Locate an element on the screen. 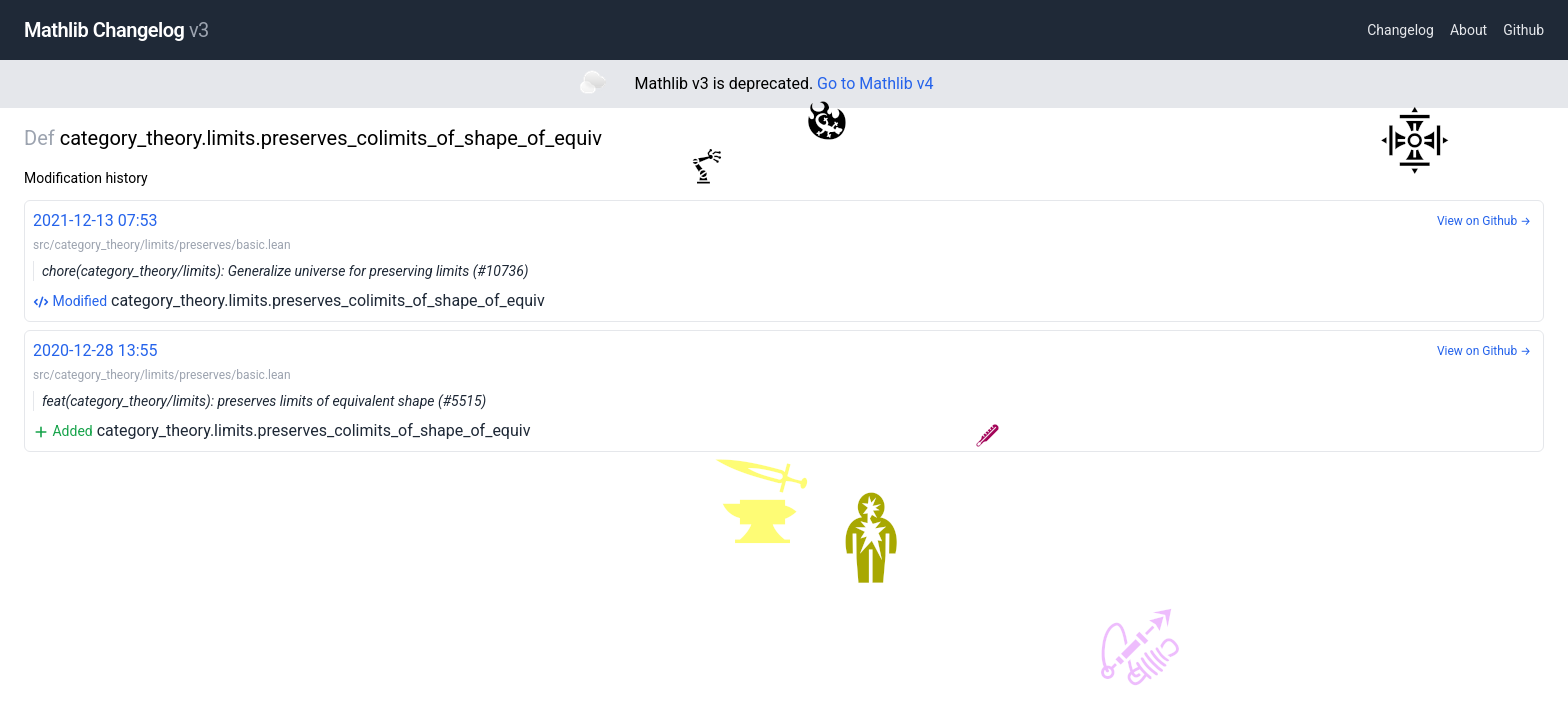 The height and width of the screenshot is (720, 1568). check body temperature or health status is located at coordinates (987, 435).